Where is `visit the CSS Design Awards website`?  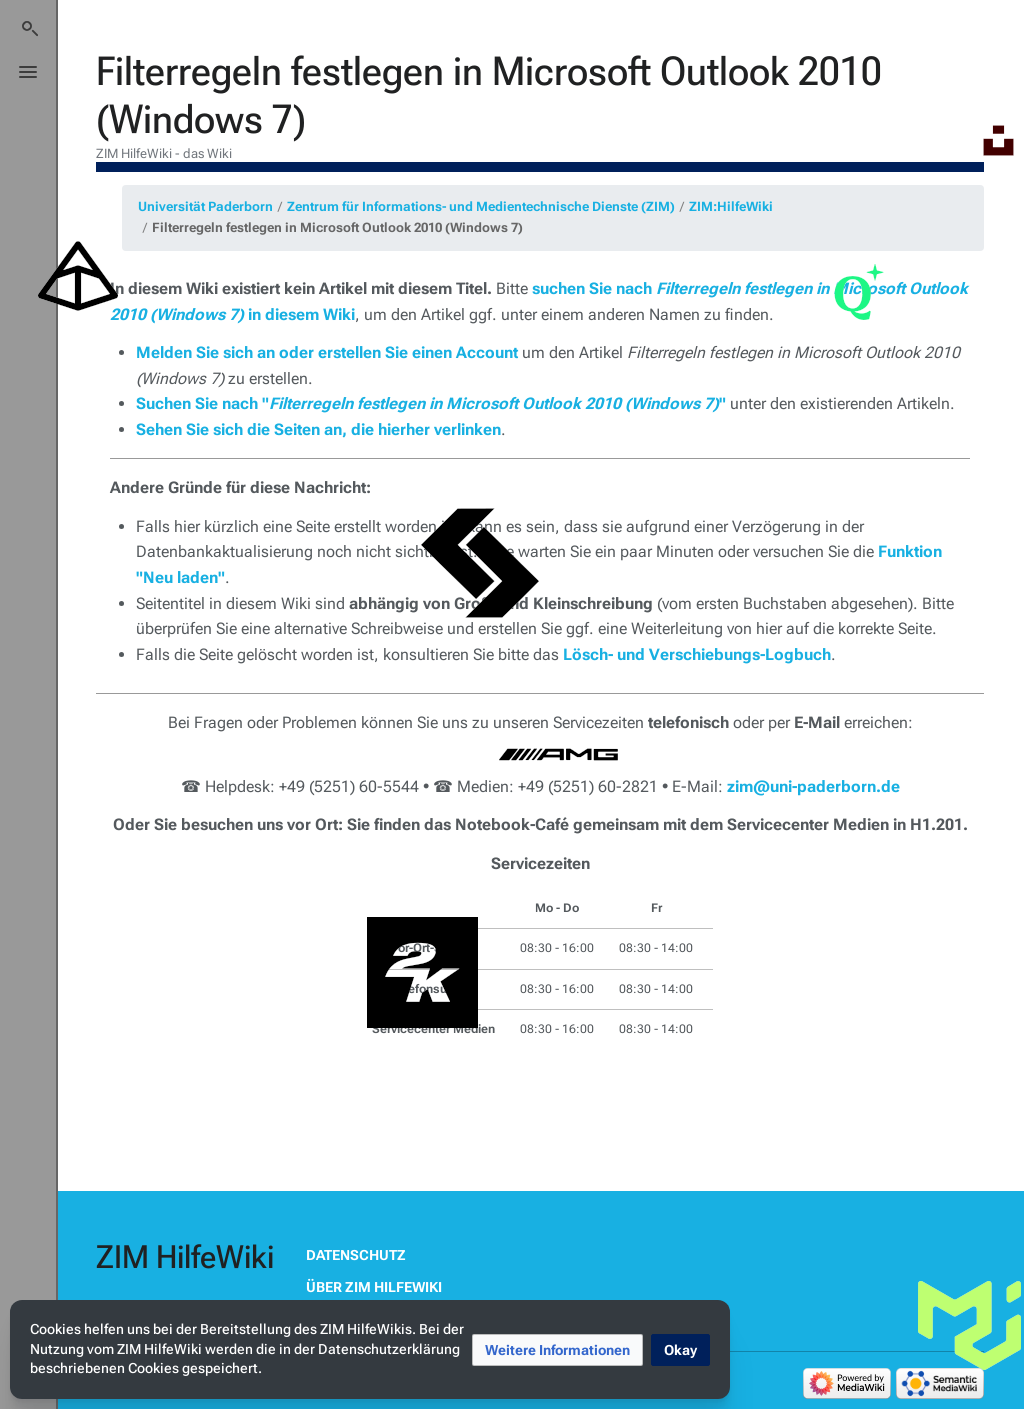 visit the CSS Design Awards website is located at coordinates (480, 563).